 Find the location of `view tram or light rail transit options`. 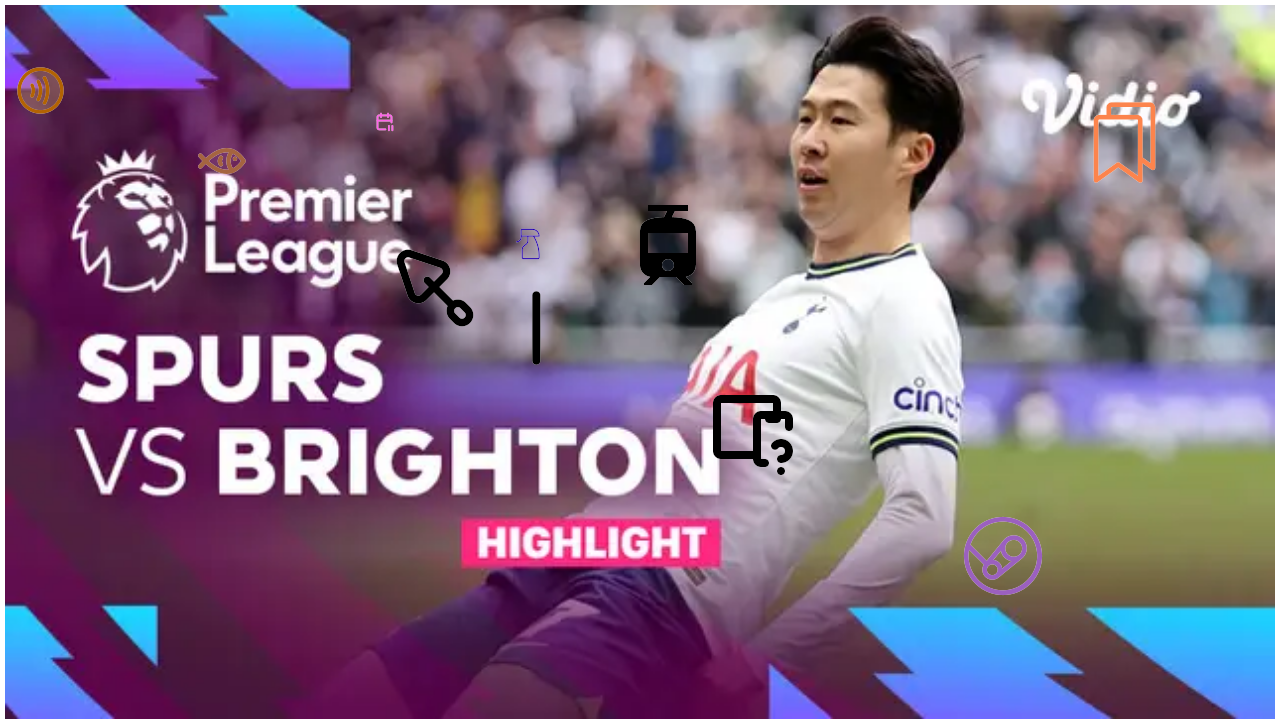

view tram or light rail transit options is located at coordinates (668, 245).